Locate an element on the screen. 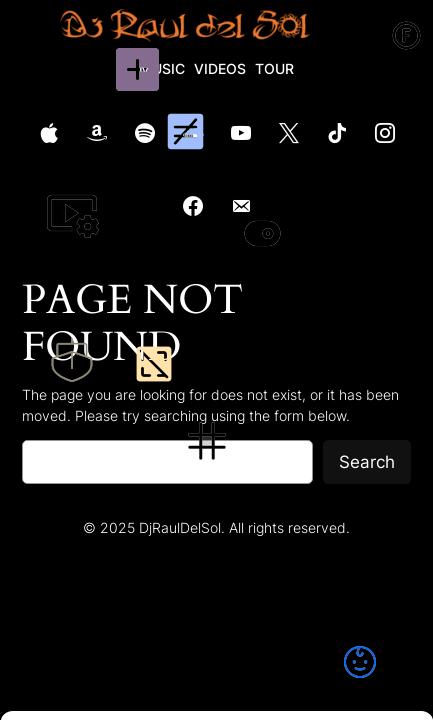 The width and height of the screenshot is (433, 720). indicates values are not equal is located at coordinates (185, 131).